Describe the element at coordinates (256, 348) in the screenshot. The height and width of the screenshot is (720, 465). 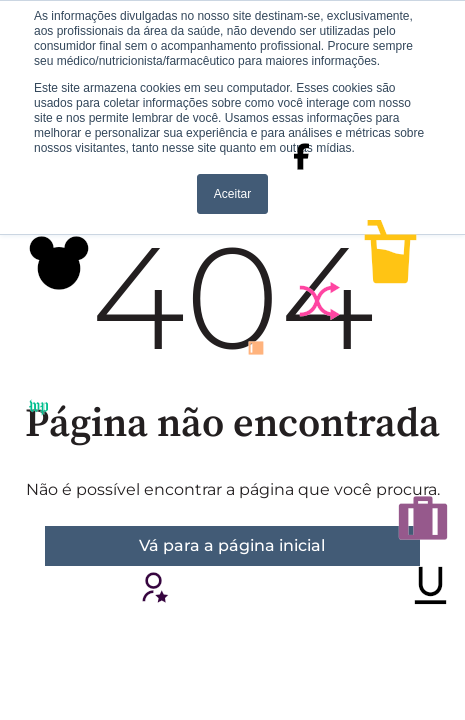
I see `toggle left sidebar panel` at that location.